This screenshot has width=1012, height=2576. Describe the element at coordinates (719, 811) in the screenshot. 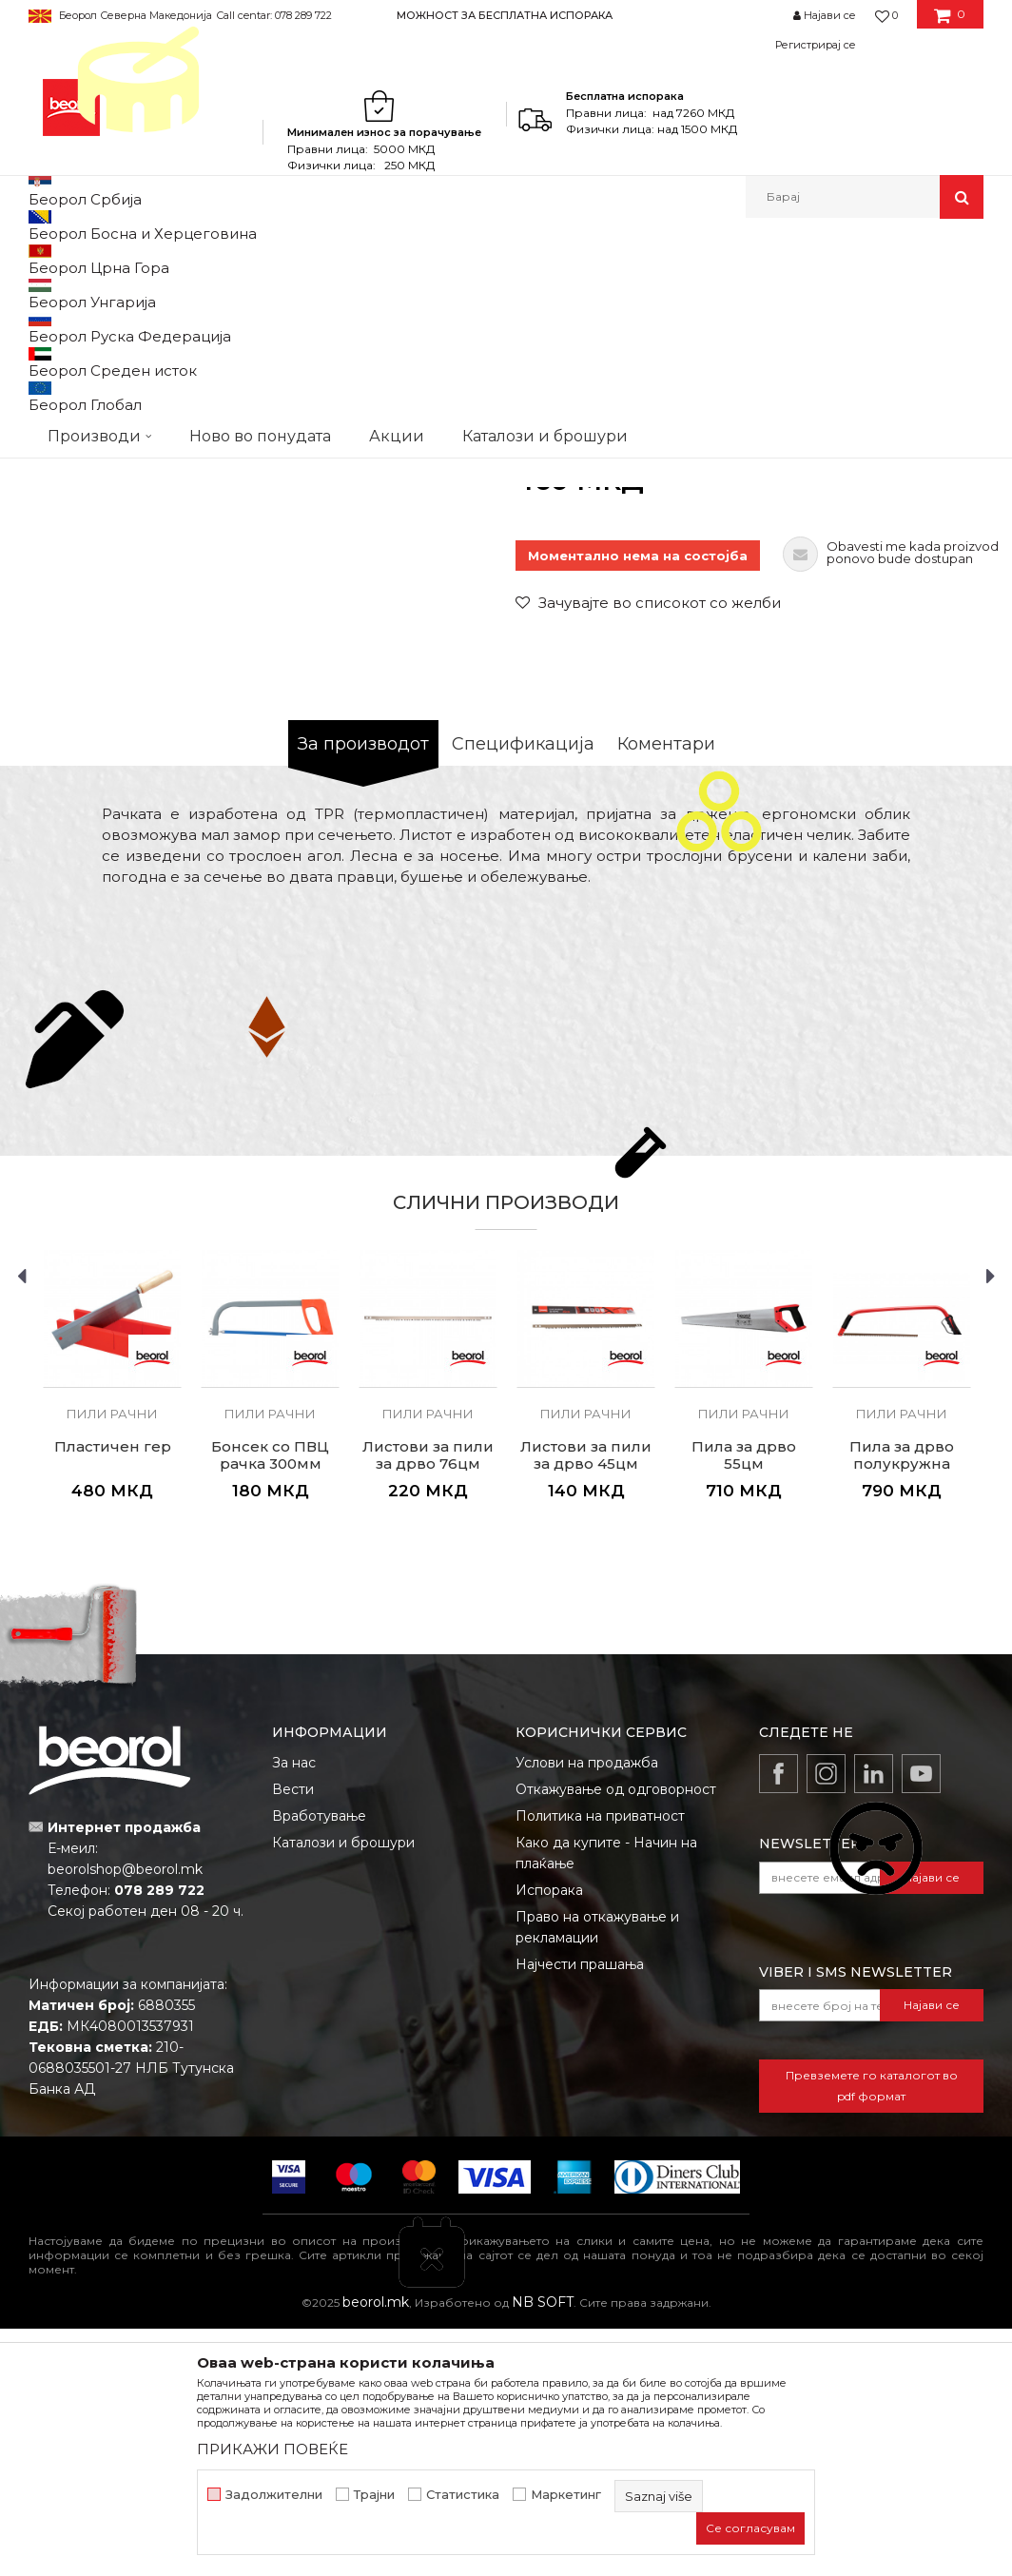

I see `view connected groups or clusters` at that location.